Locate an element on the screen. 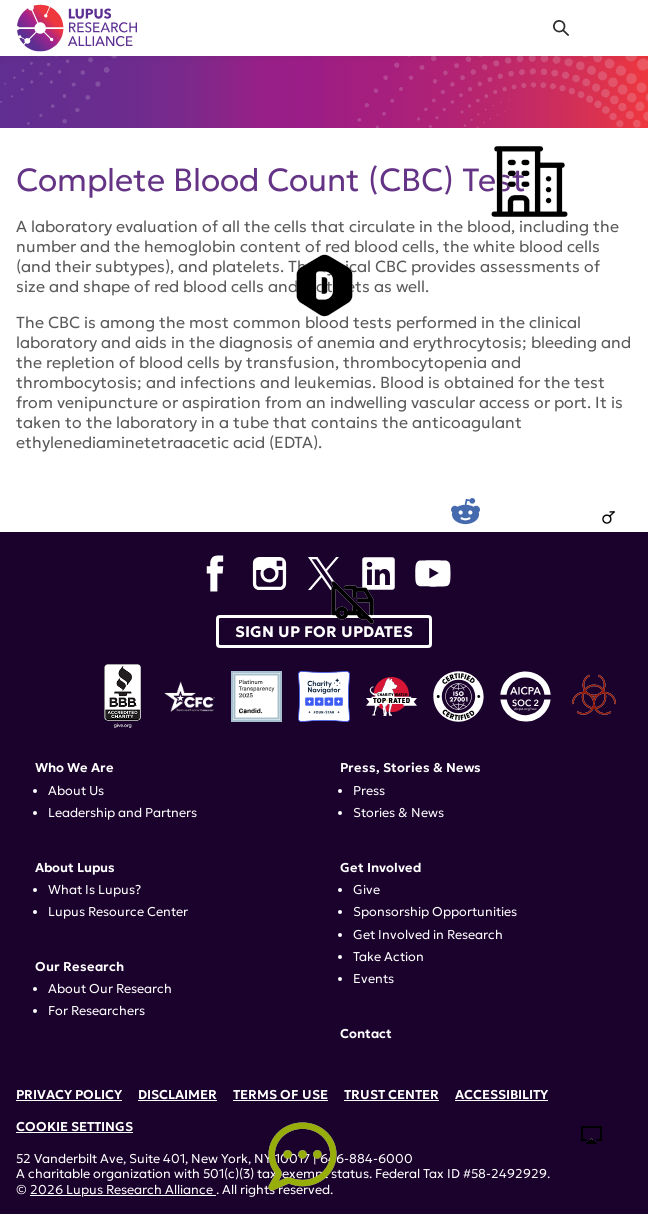  indicates a "D" grade or rating level is located at coordinates (324, 285).